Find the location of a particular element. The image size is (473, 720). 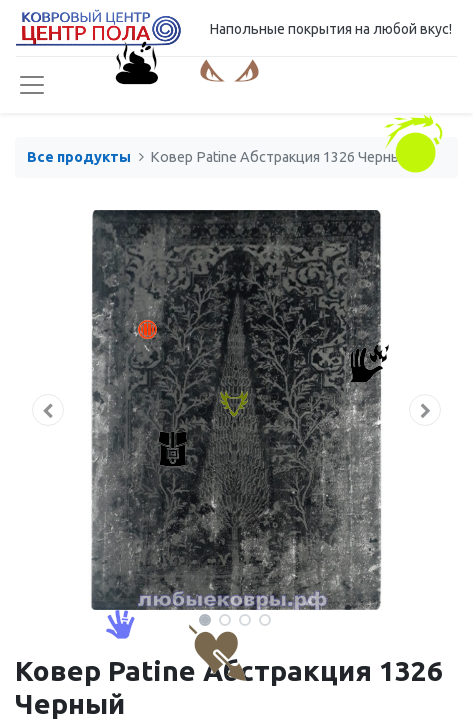

access defense or protection settings is located at coordinates (147, 329).